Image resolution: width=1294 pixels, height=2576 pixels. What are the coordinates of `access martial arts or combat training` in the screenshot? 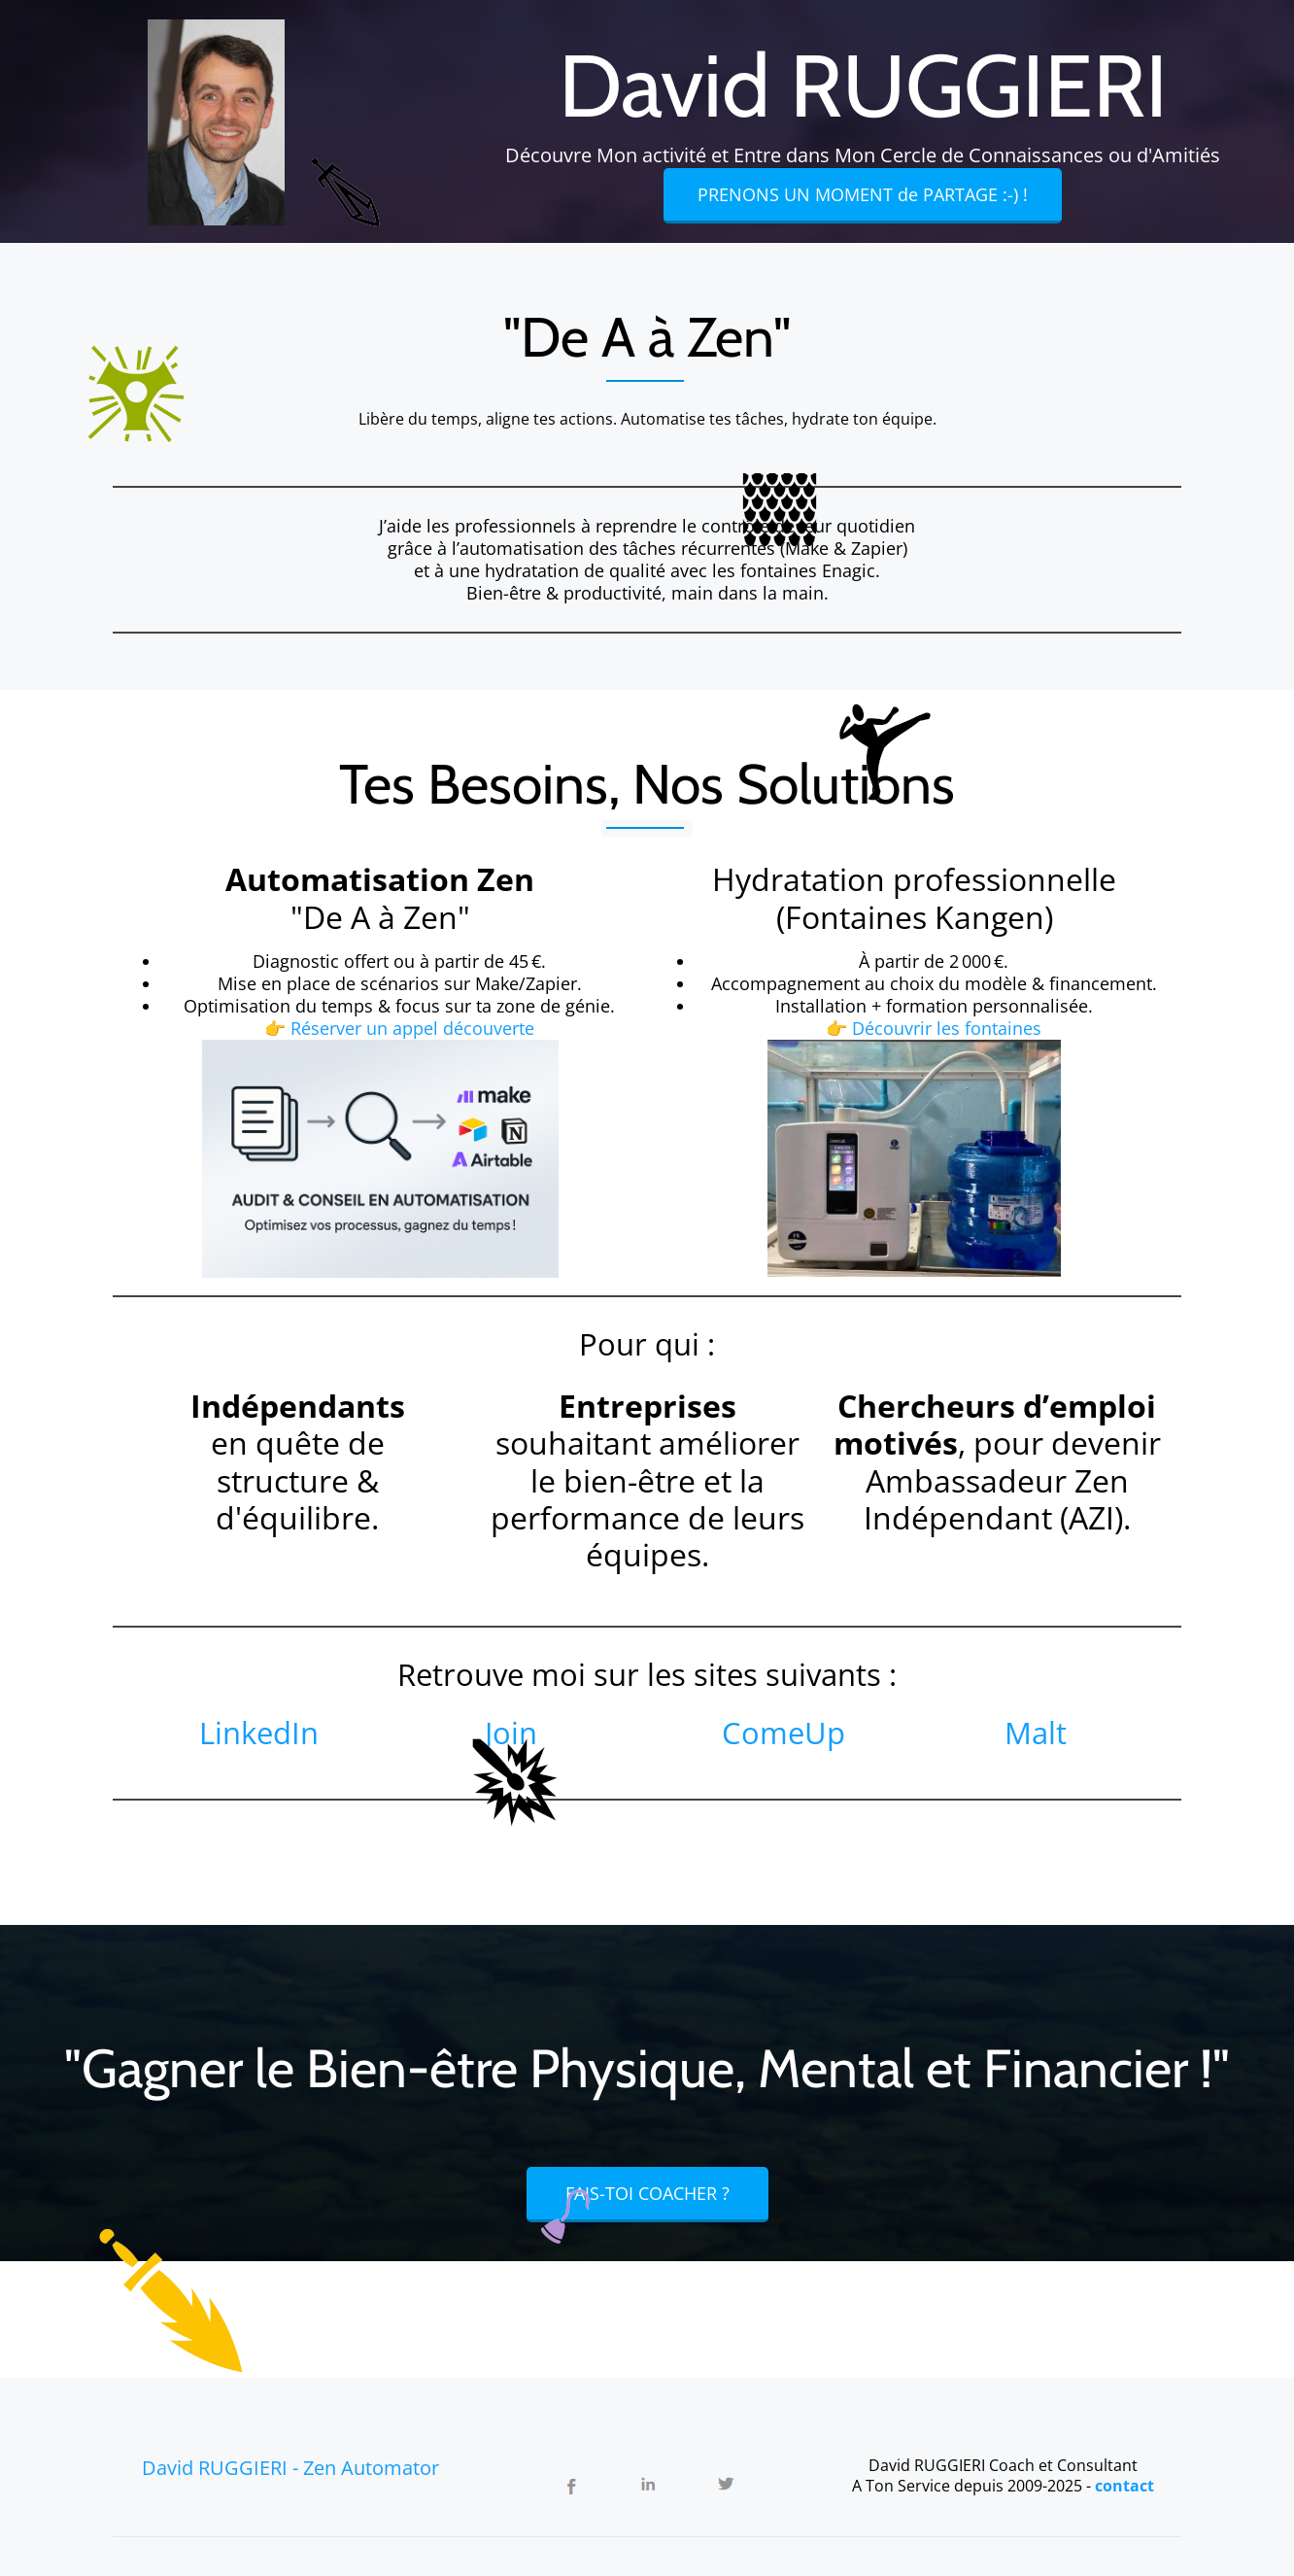 It's located at (885, 752).